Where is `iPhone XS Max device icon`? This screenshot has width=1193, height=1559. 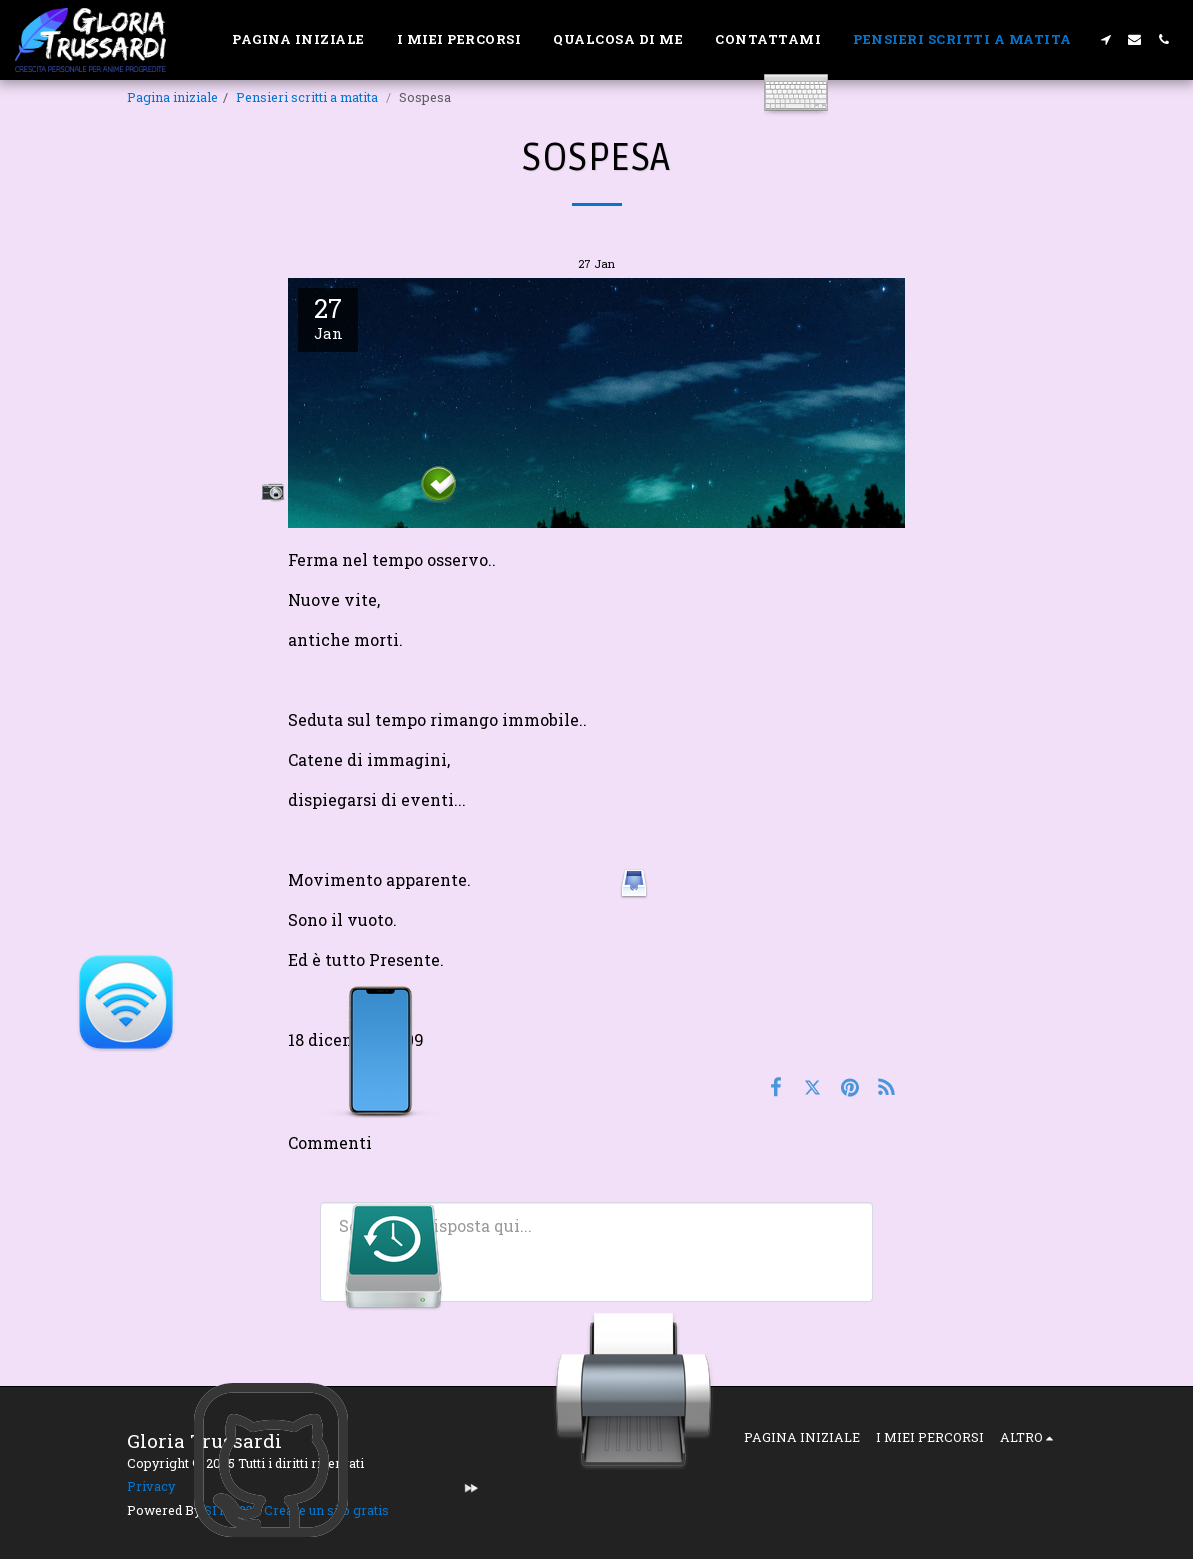
iPhone XS Max device icon is located at coordinates (380, 1052).